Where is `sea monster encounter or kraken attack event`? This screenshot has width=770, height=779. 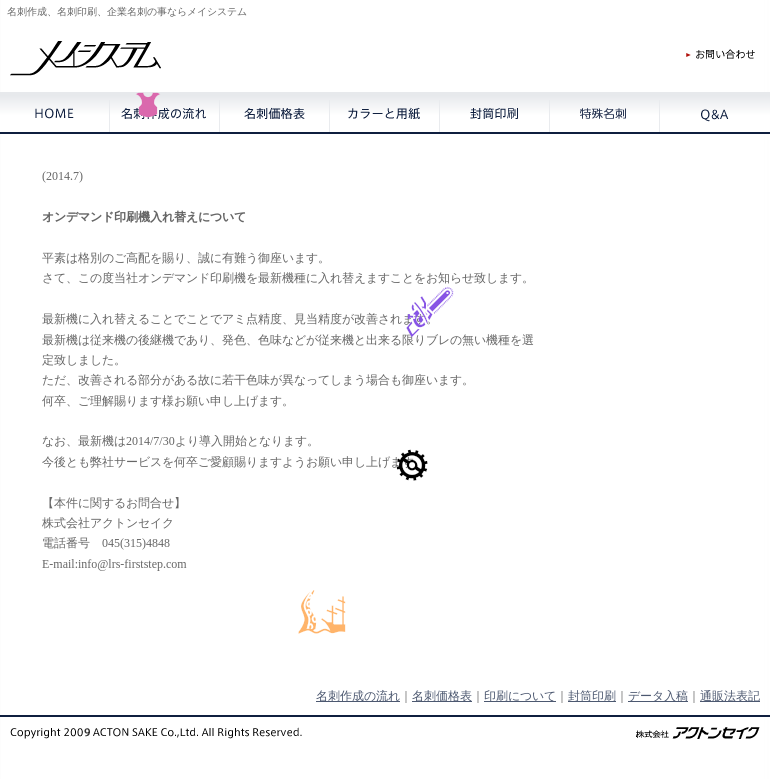 sea monster encounter or kraken attack event is located at coordinates (322, 611).